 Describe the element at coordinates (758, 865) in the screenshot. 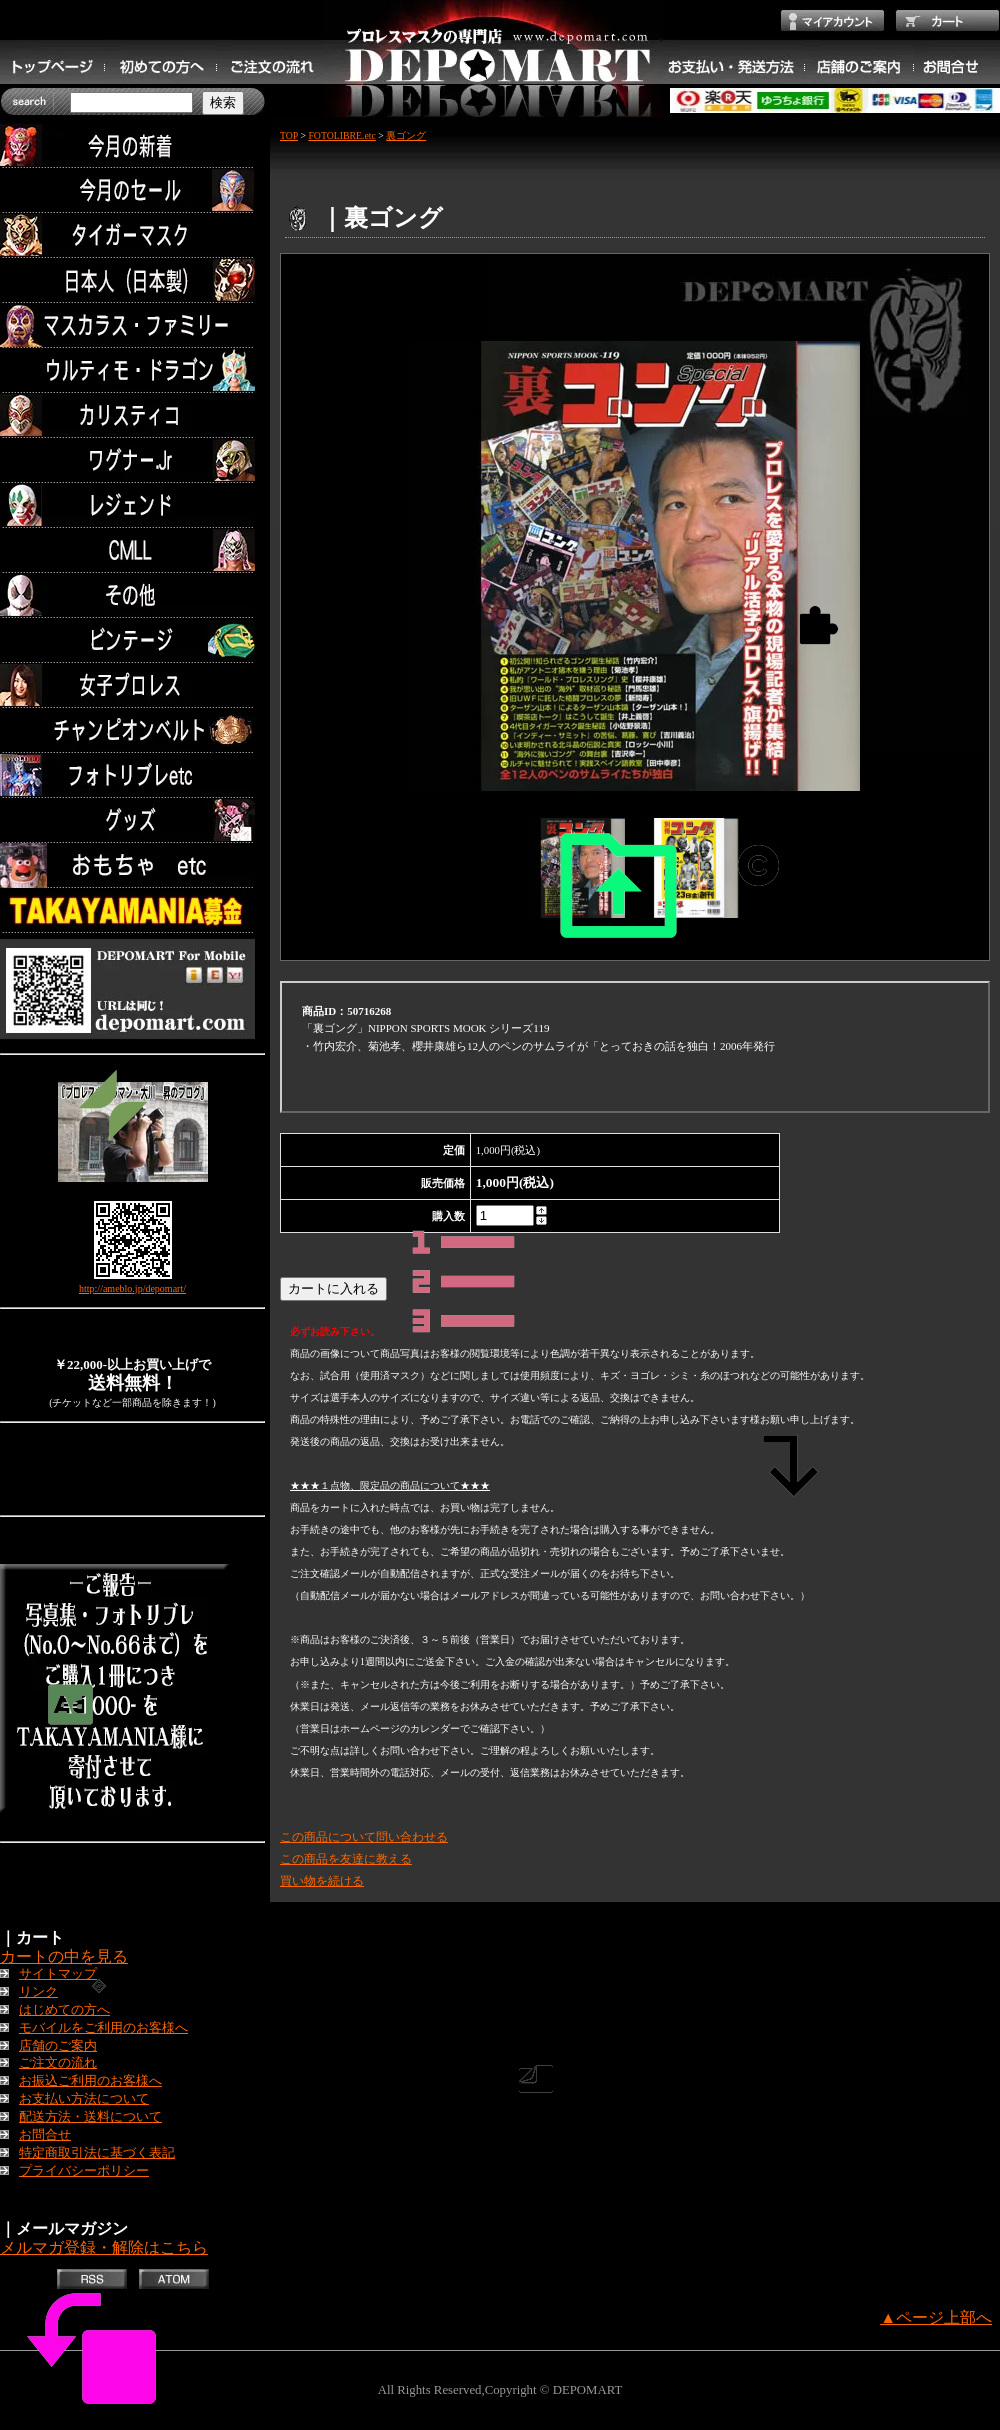

I see `indicates copyrighted content` at that location.